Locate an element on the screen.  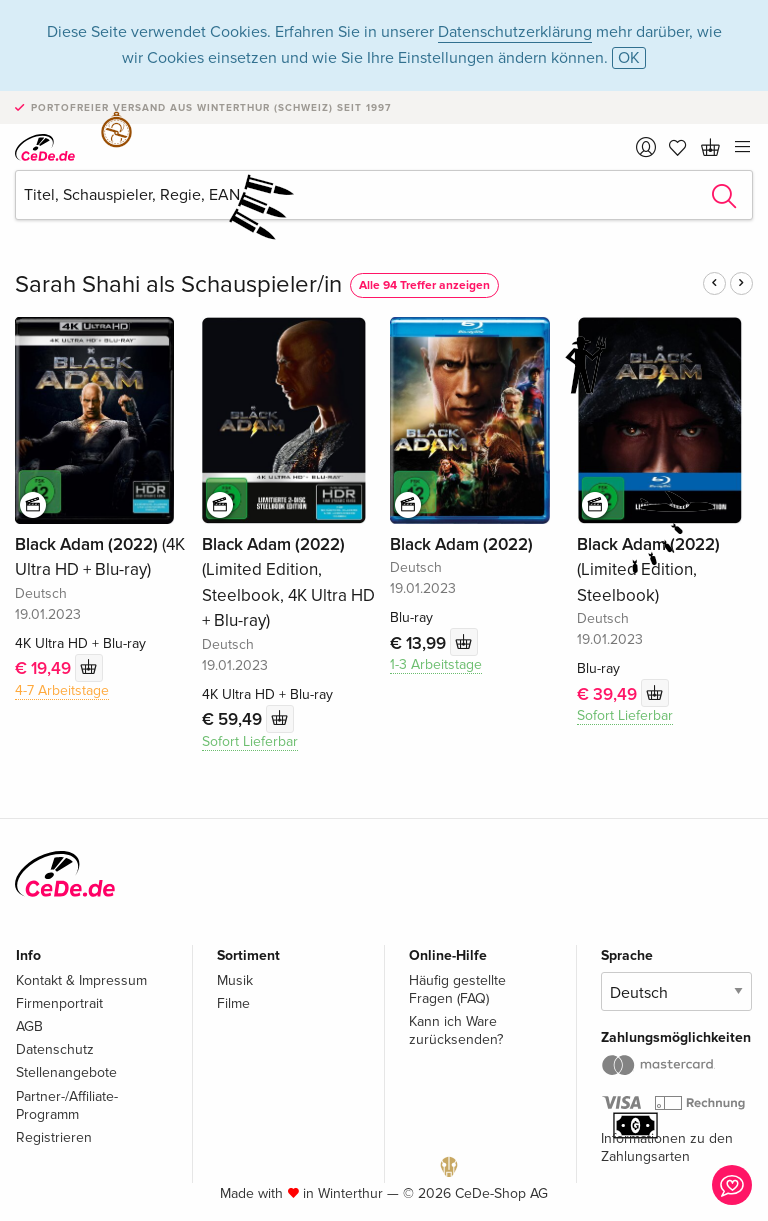
view your wallet or balance is located at coordinates (635, 1125).